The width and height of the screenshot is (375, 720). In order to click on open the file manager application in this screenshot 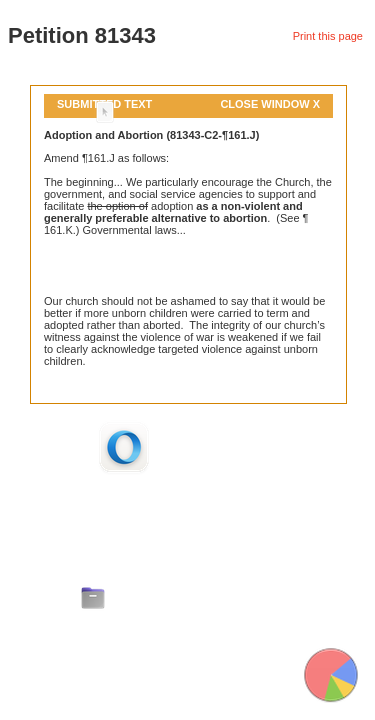, I will do `click(93, 598)`.